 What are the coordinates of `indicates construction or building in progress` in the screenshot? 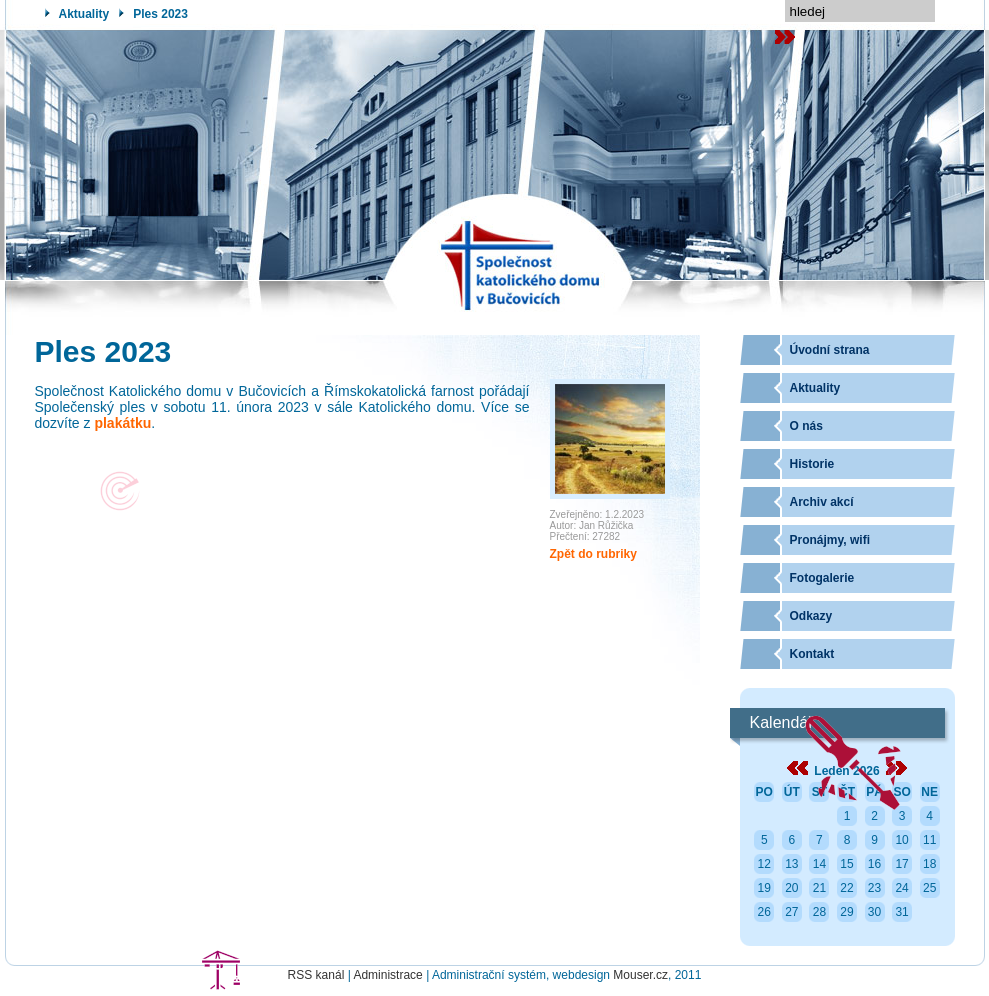 It's located at (221, 970).